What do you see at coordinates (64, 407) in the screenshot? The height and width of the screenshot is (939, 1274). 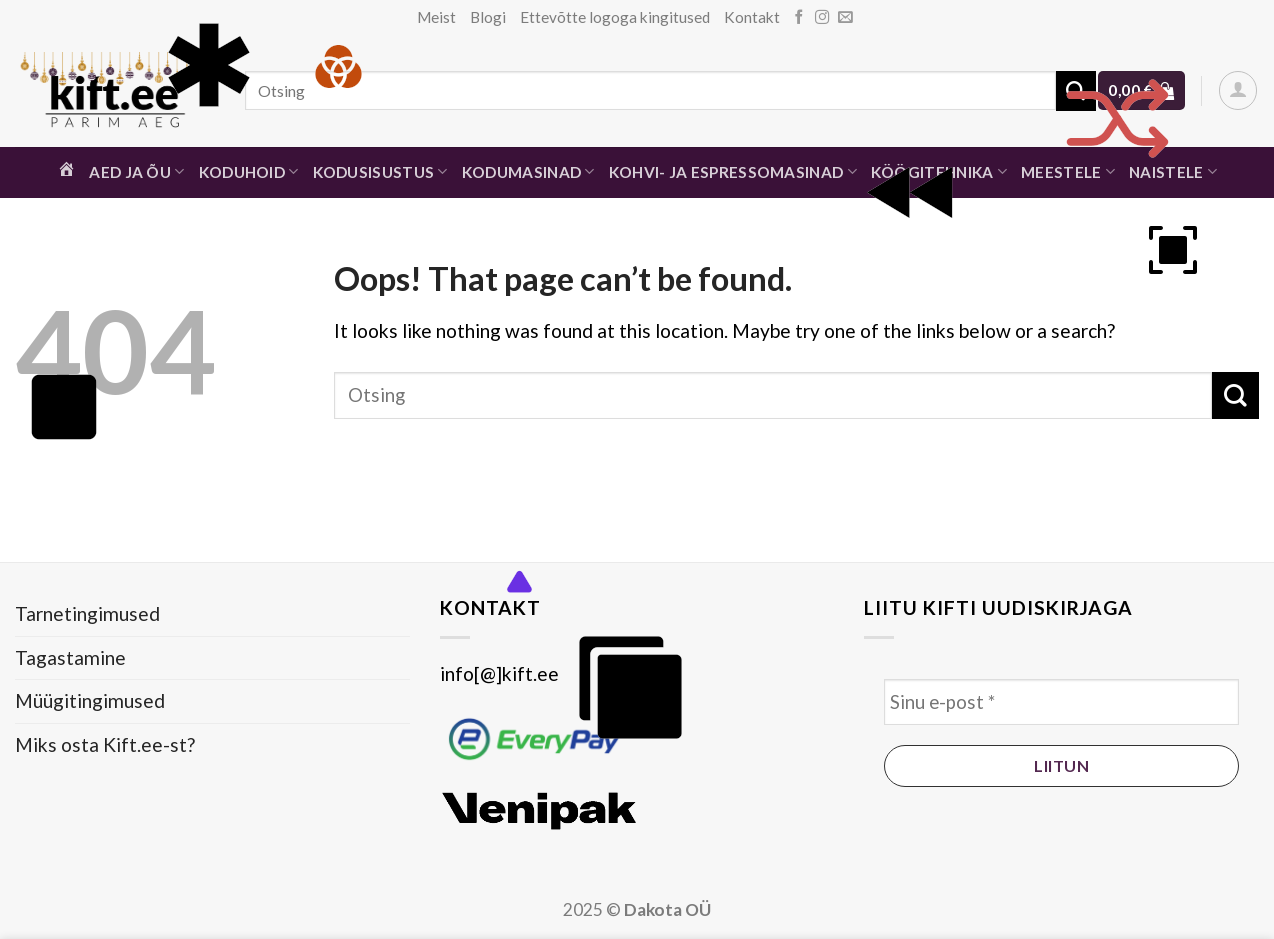 I see `stop media playback` at bounding box center [64, 407].